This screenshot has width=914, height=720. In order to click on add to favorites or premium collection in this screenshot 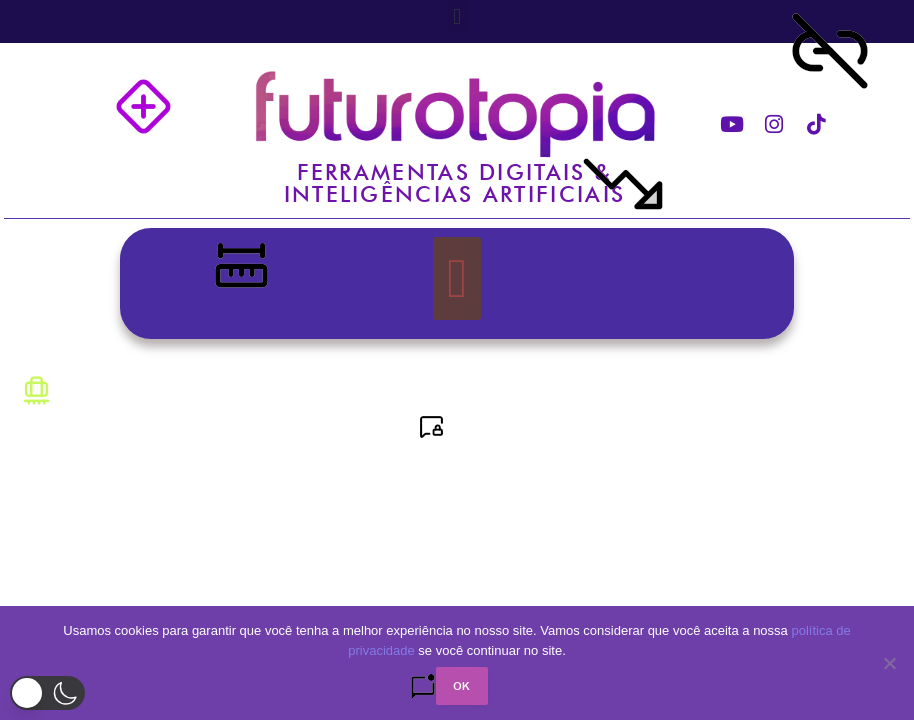, I will do `click(143, 106)`.